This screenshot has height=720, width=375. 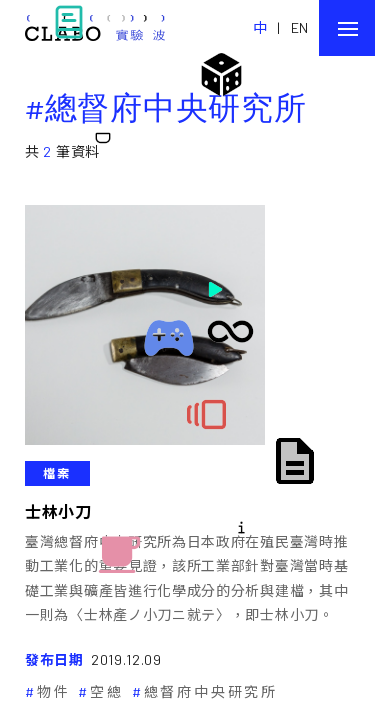 What do you see at coordinates (103, 138) in the screenshot?
I see `container or card element with rounded bottom corners` at bounding box center [103, 138].